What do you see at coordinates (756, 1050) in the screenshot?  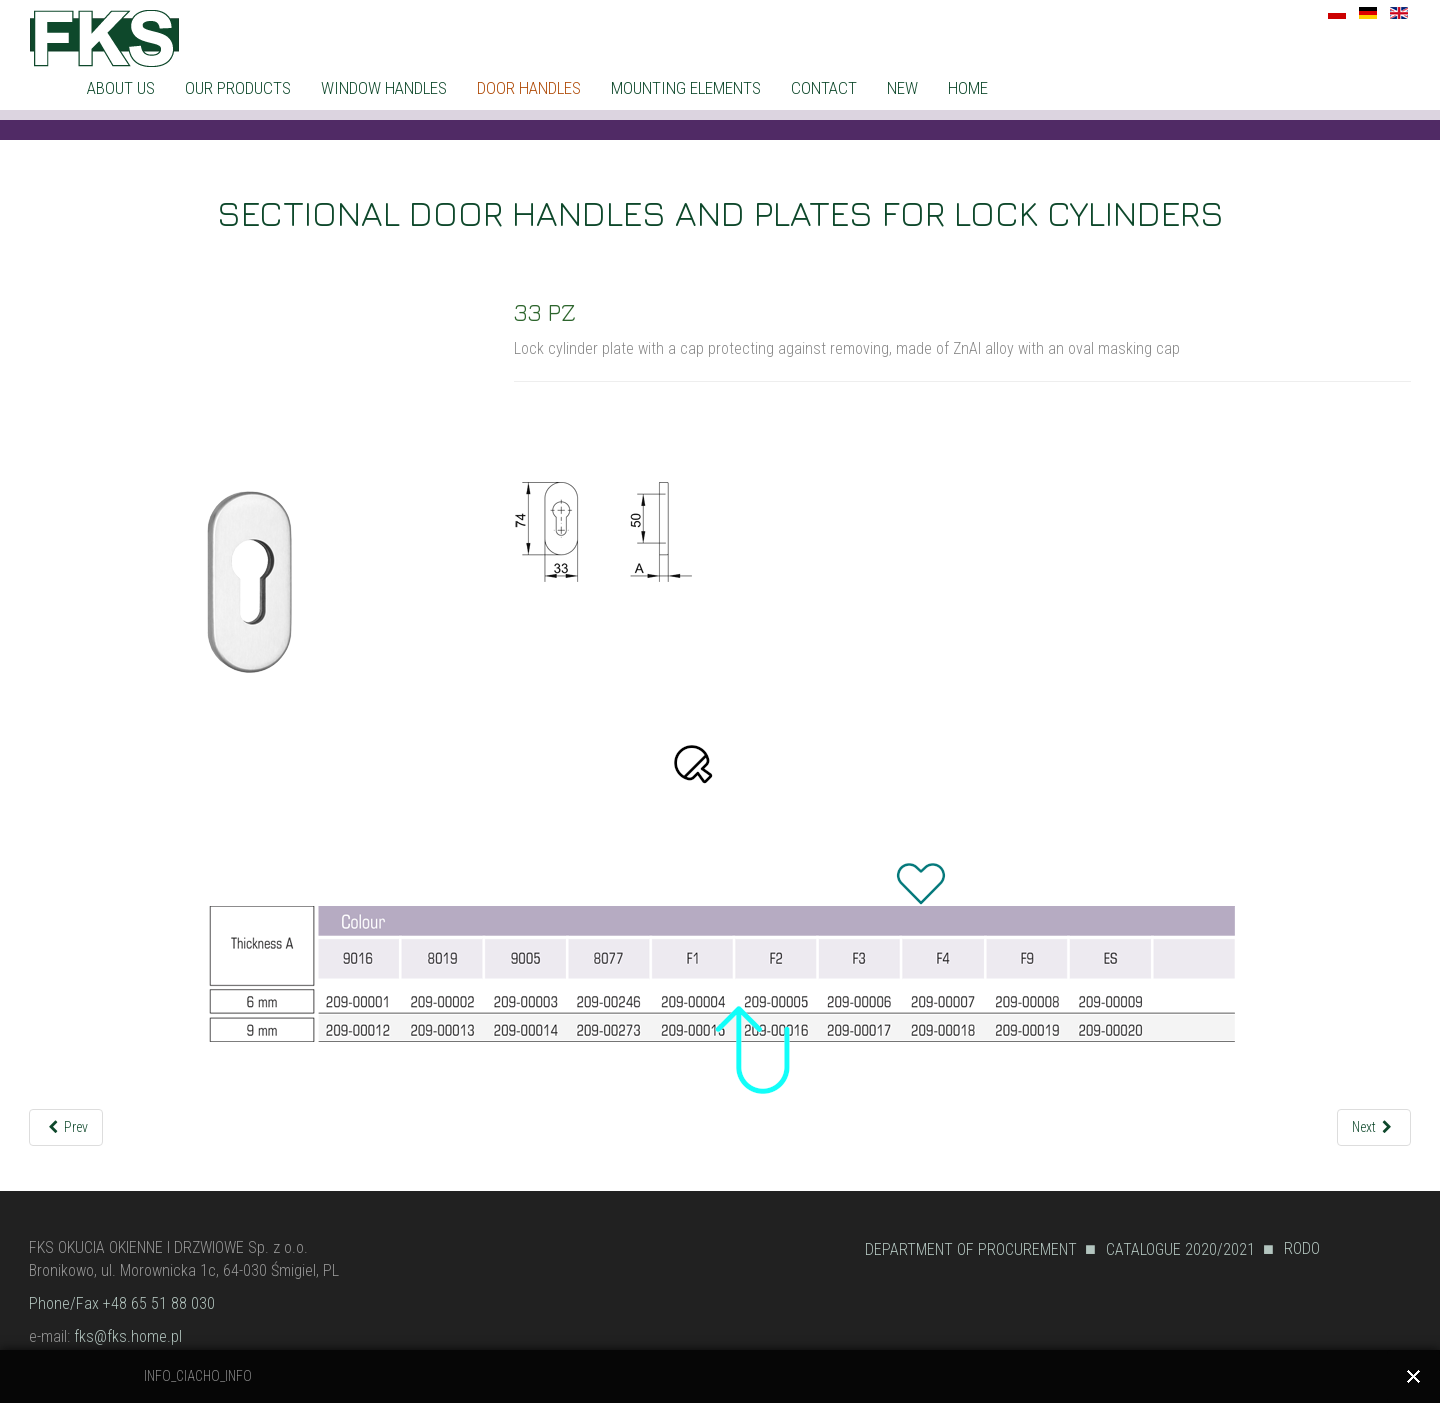 I see `undo or go back to previous state` at bounding box center [756, 1050].